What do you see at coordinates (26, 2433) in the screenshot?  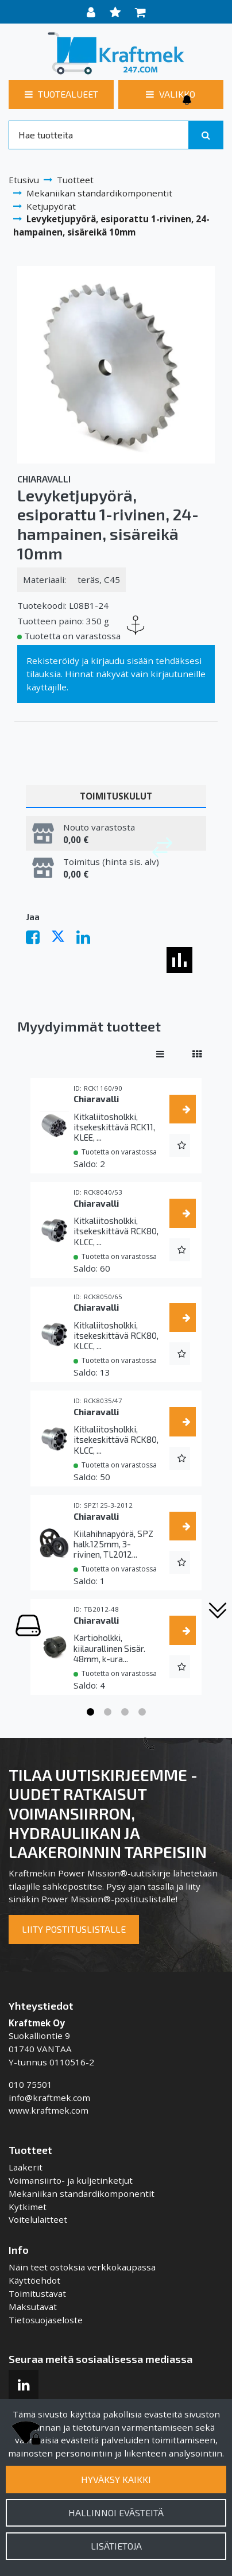 I see `connected to a secure or password-protected wifi network` at bounding box center [26, 2433].